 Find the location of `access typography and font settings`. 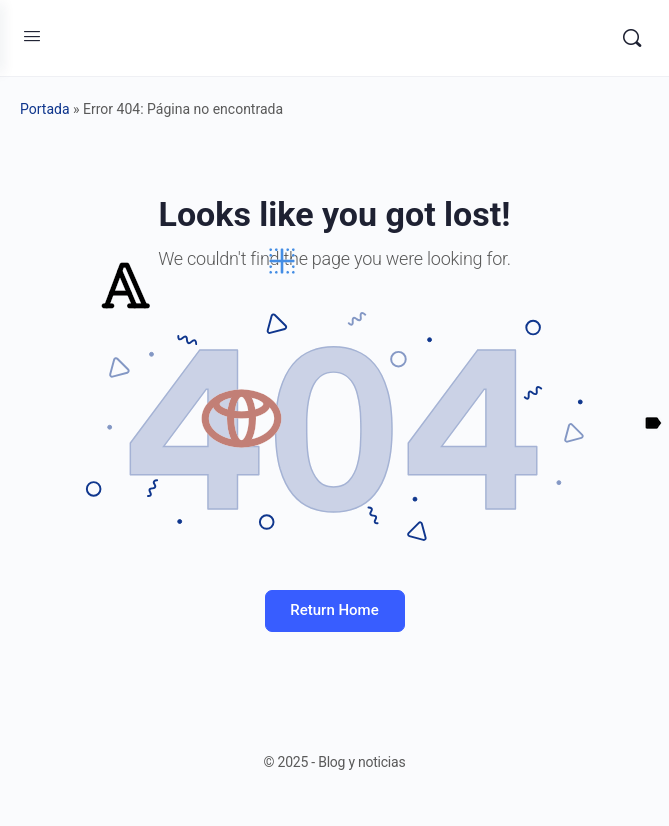

access typography and font settings is located at coordinates (124, 285).